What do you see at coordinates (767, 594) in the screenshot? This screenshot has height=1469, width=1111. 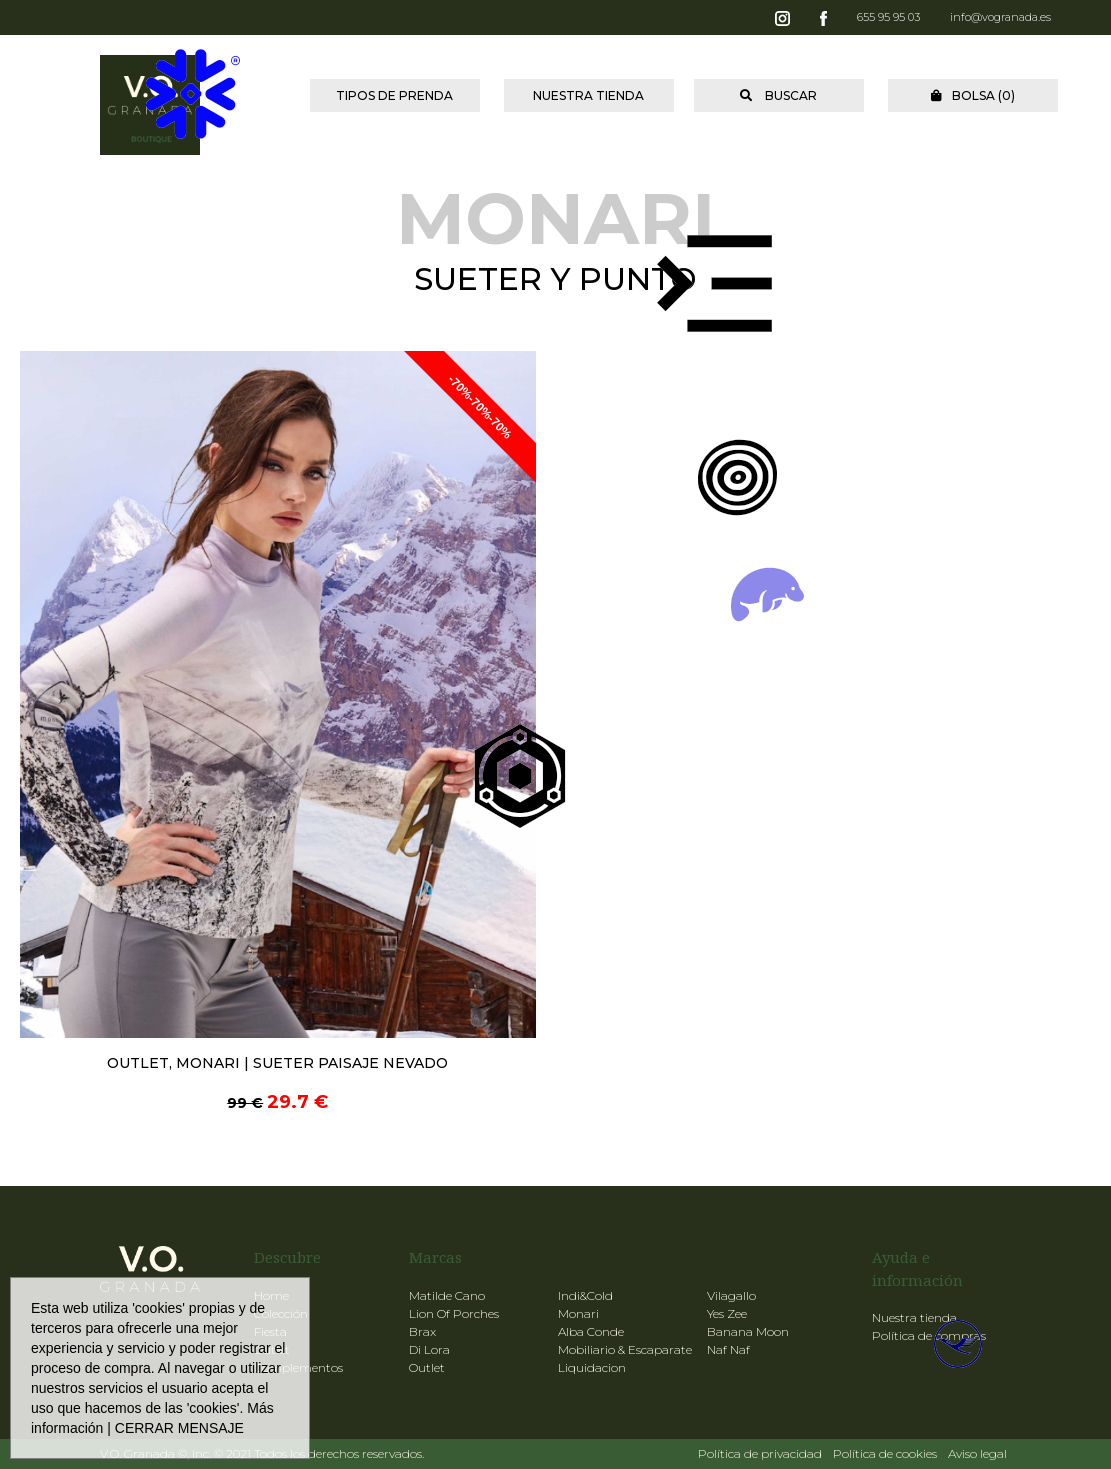 I see `open Studio 3T MongoDB database management tool` at bounding box center [767, 594].